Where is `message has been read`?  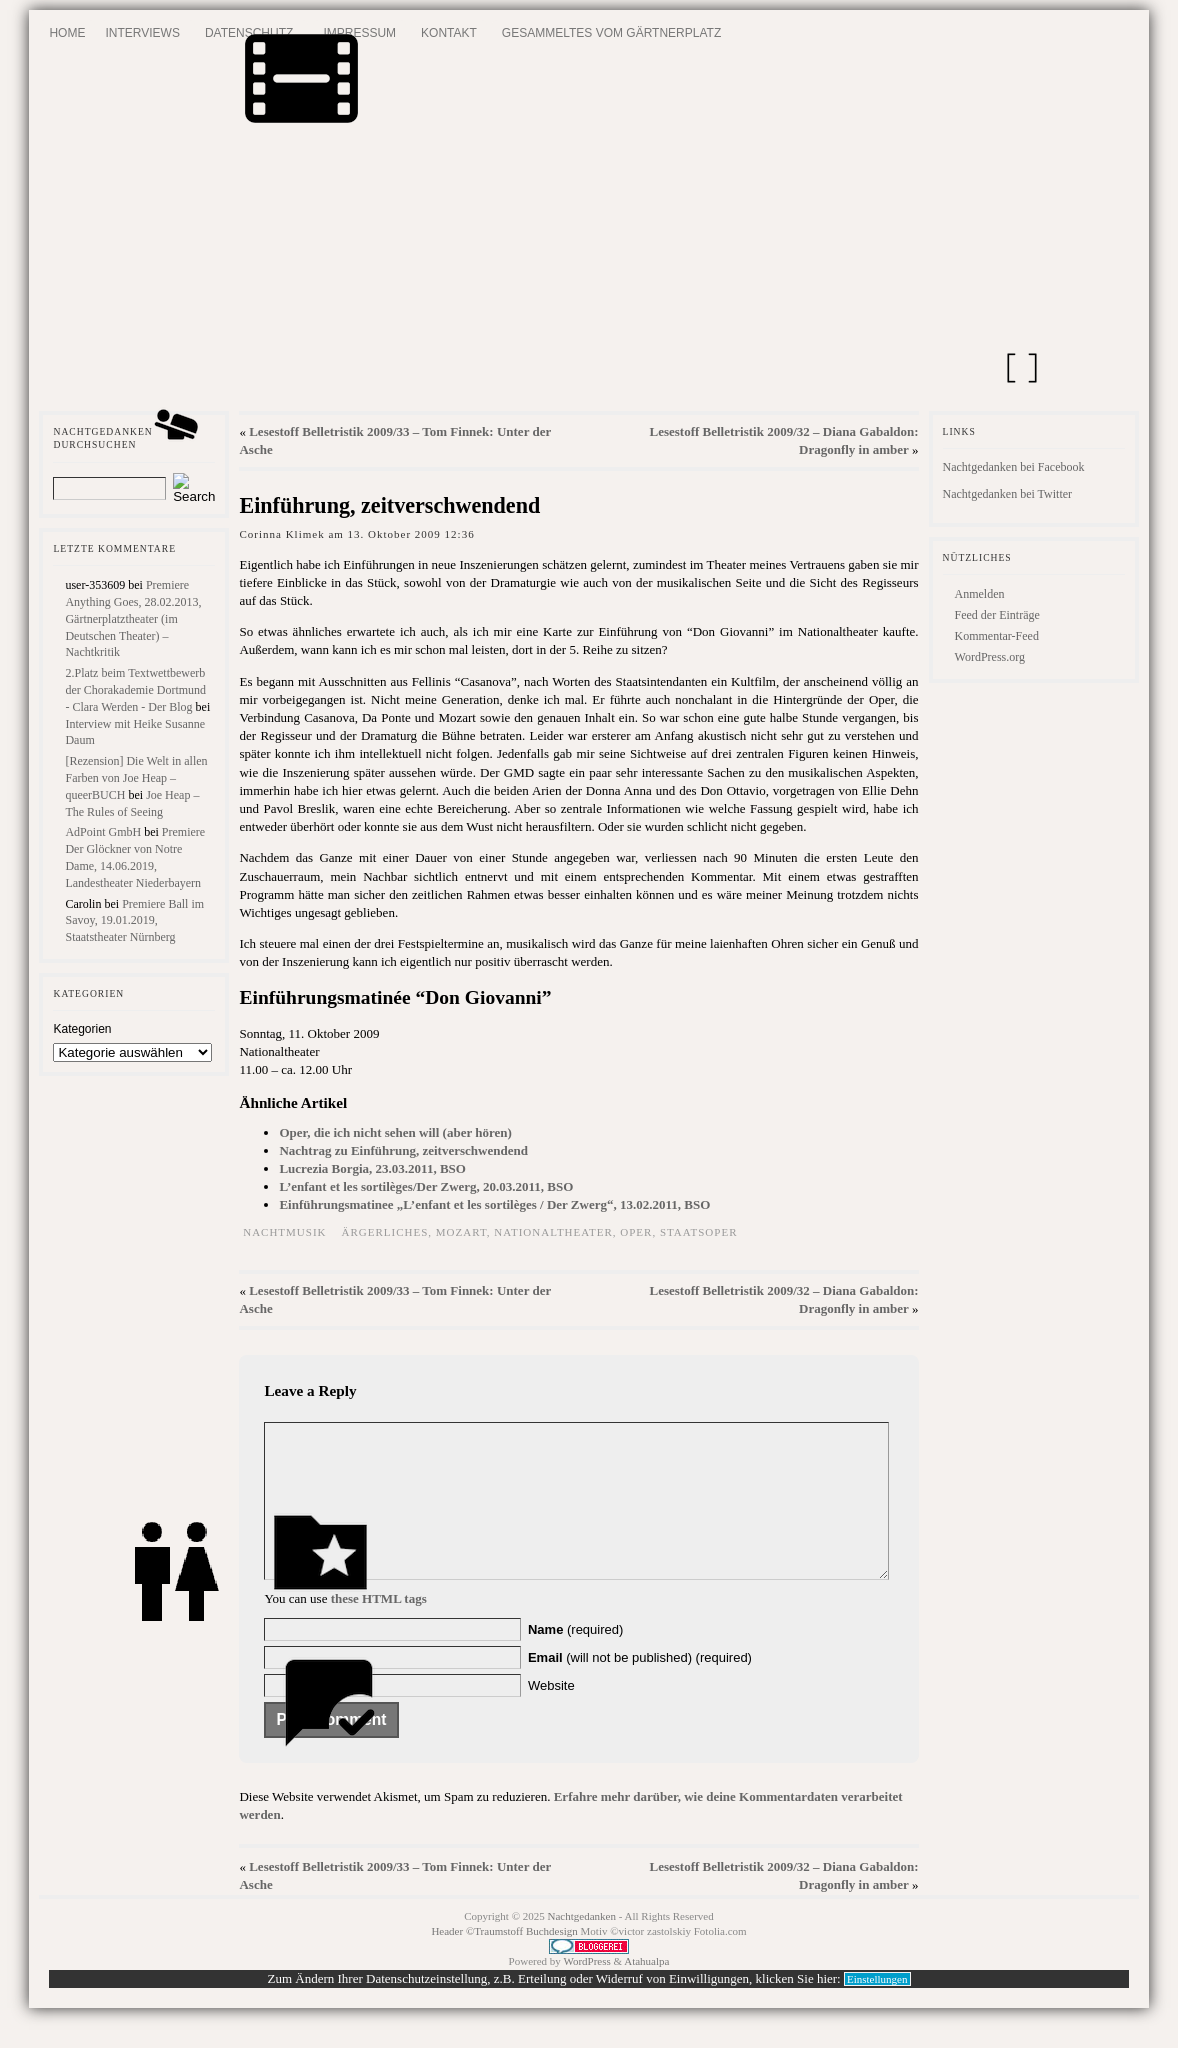
message has been read is located at coordinates (329, 1703).